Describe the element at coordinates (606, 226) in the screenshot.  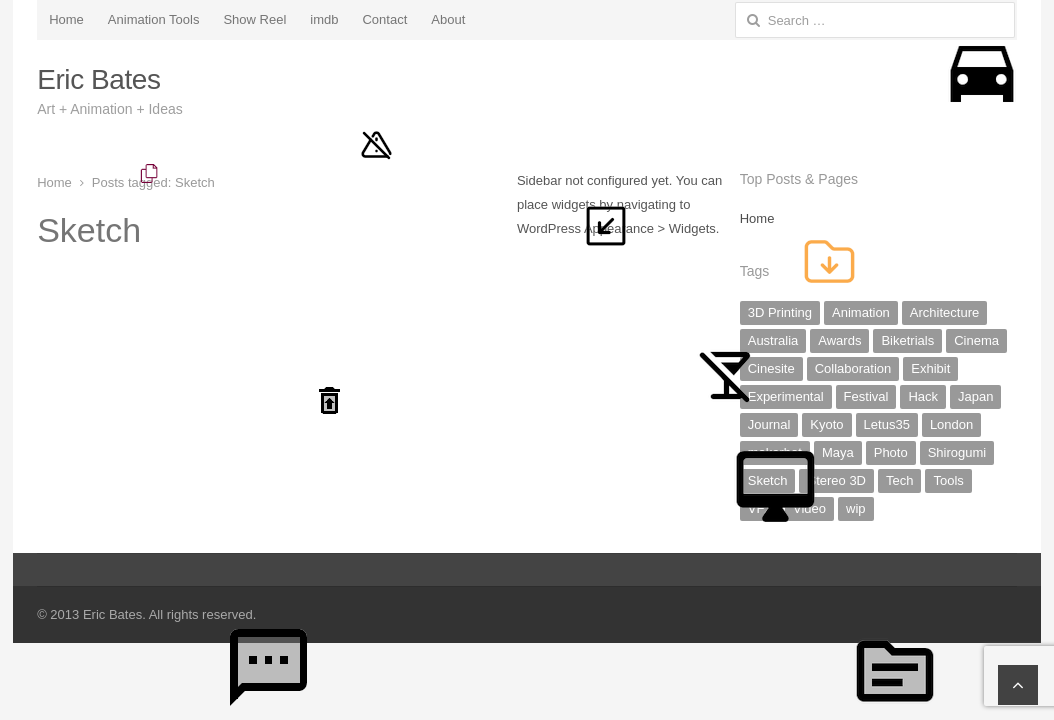
I see `move content to bottom-left corner` at that location.